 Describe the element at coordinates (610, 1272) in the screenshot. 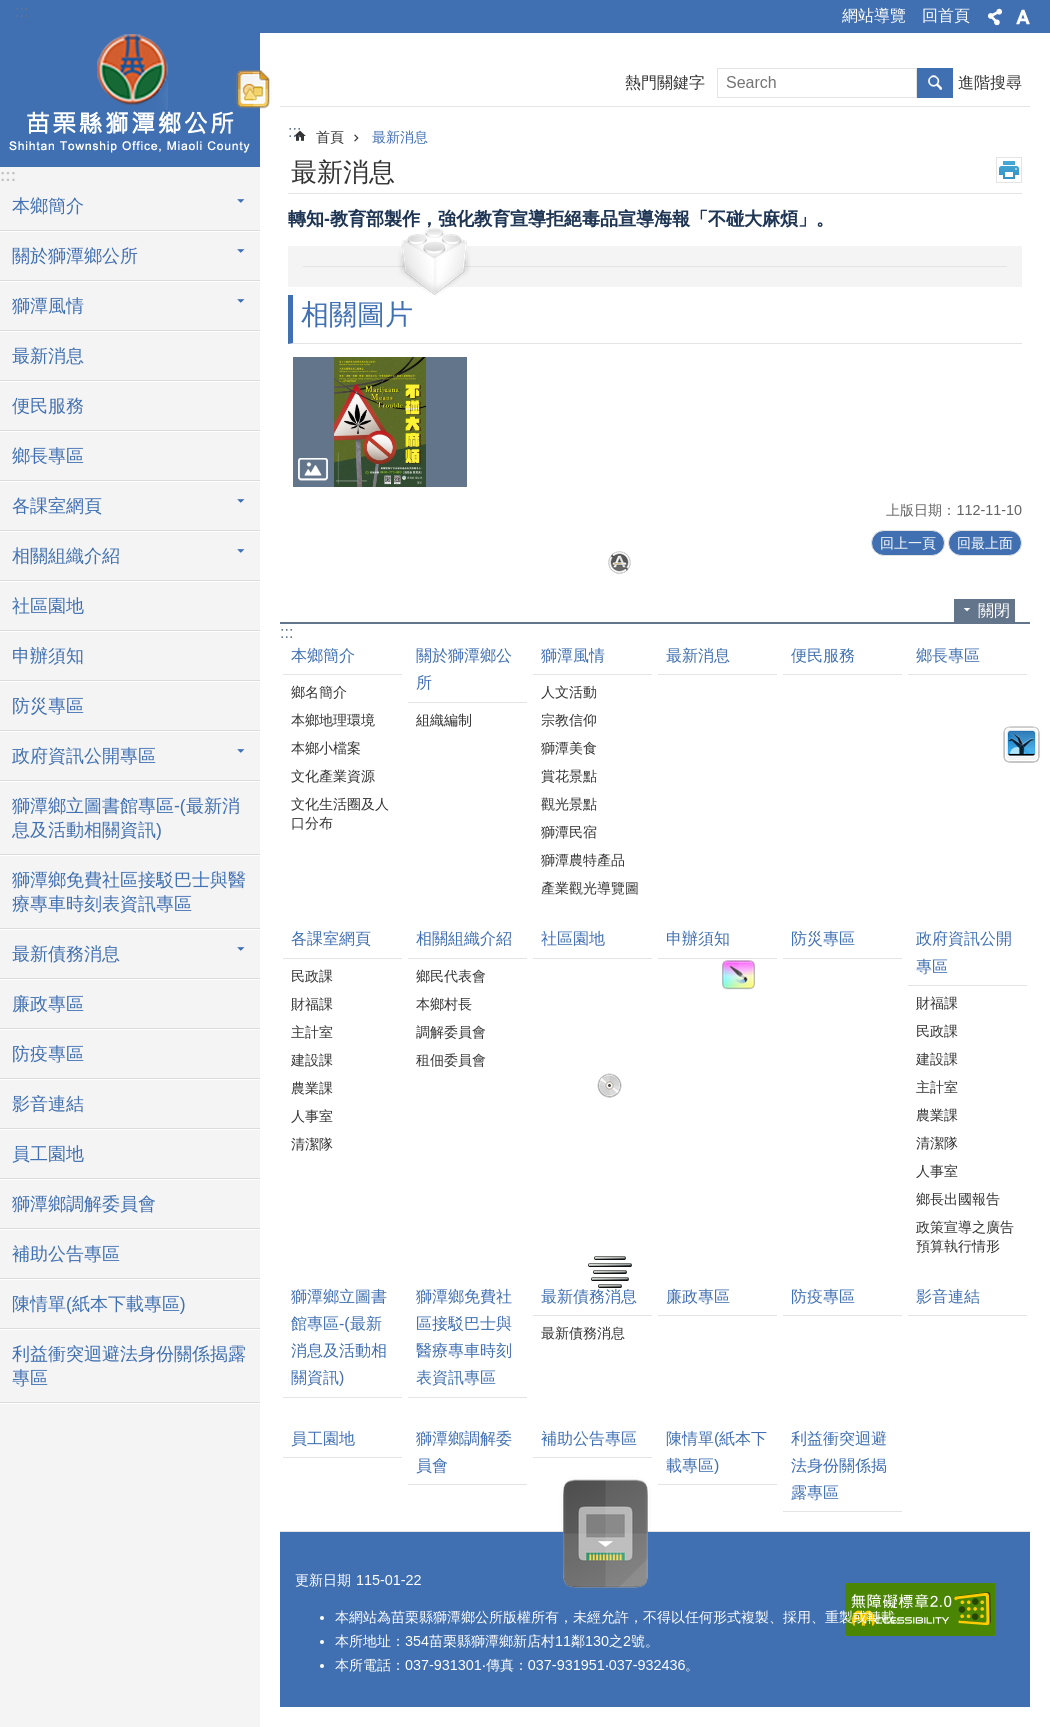

I see `center align text` at that location.